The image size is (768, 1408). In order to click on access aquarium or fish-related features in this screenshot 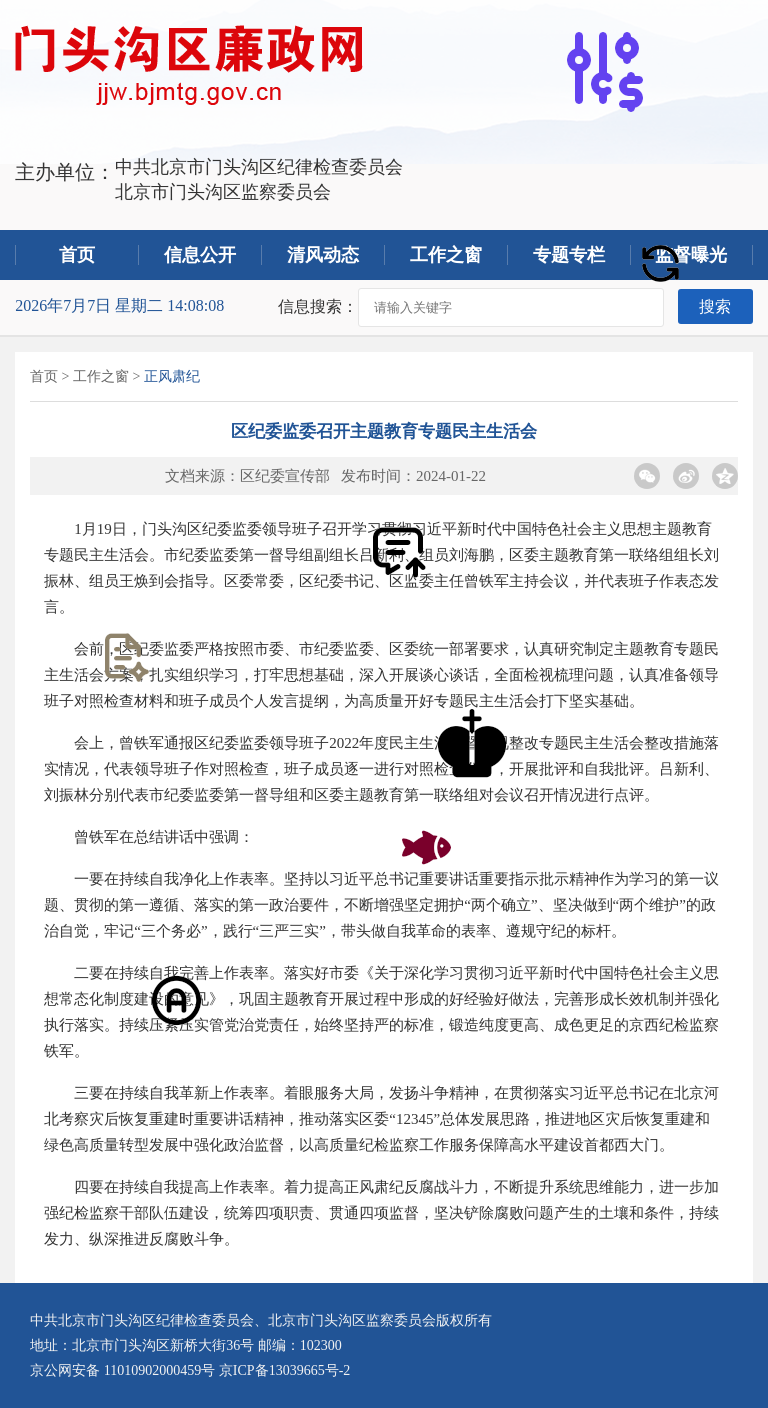, I will do `click(426, 847)`.